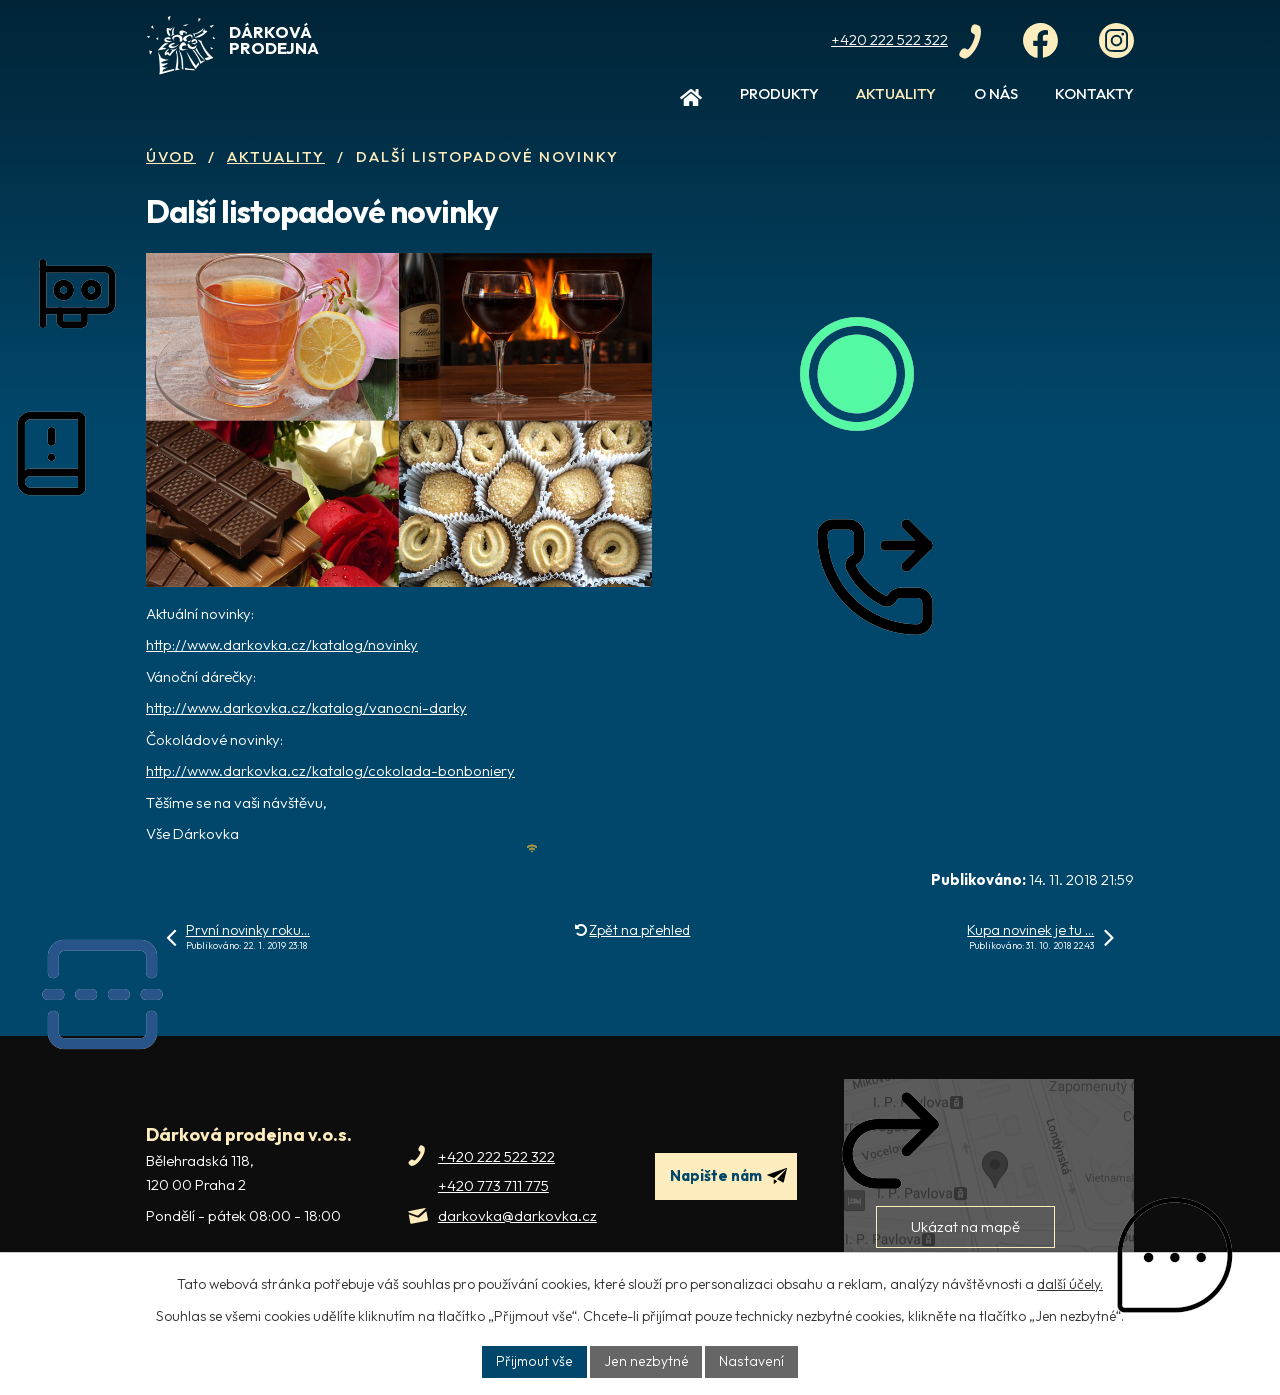 The width and height of the screenshot is (1280, 1395). Describe the element at coordinates (102, 994) in the screenshot. I see `flip image vertically` at that location.